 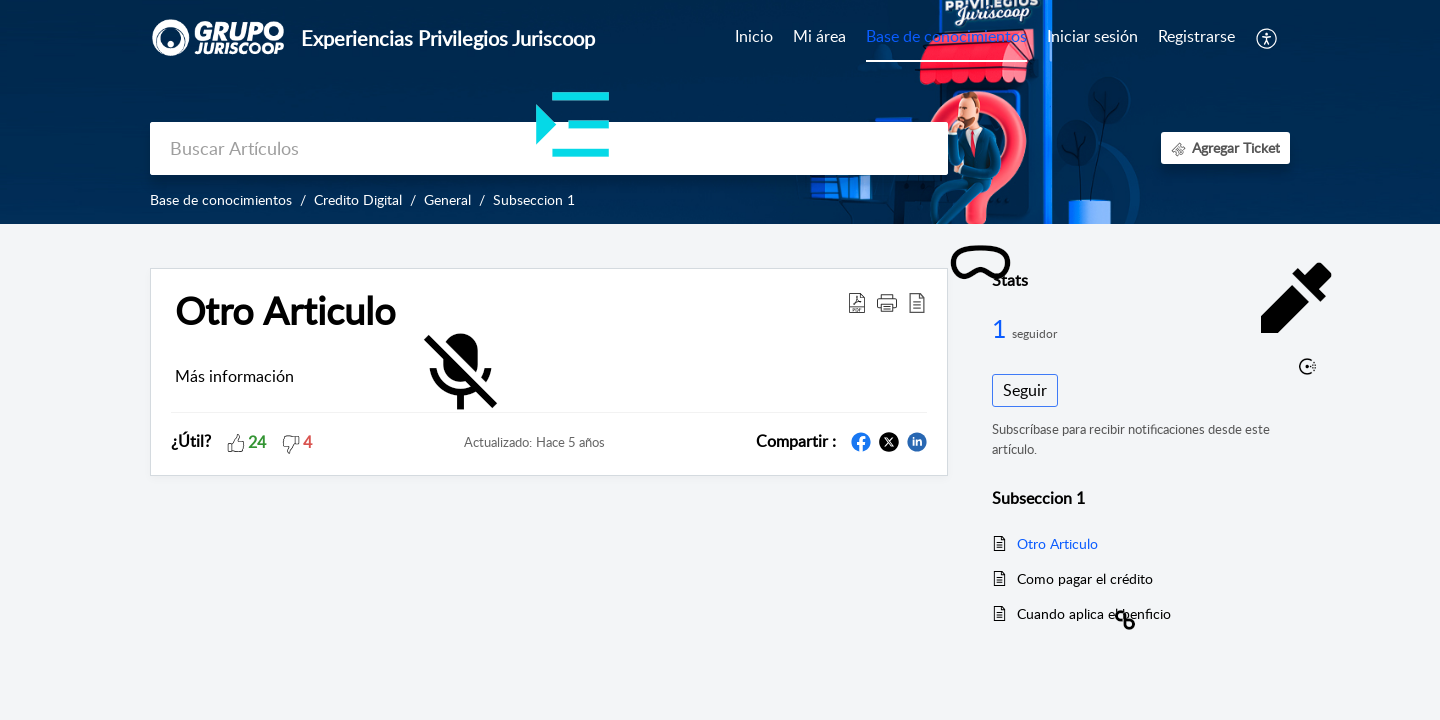 I want to click on collapse the sidebar menu, so click(x=572, y=124).